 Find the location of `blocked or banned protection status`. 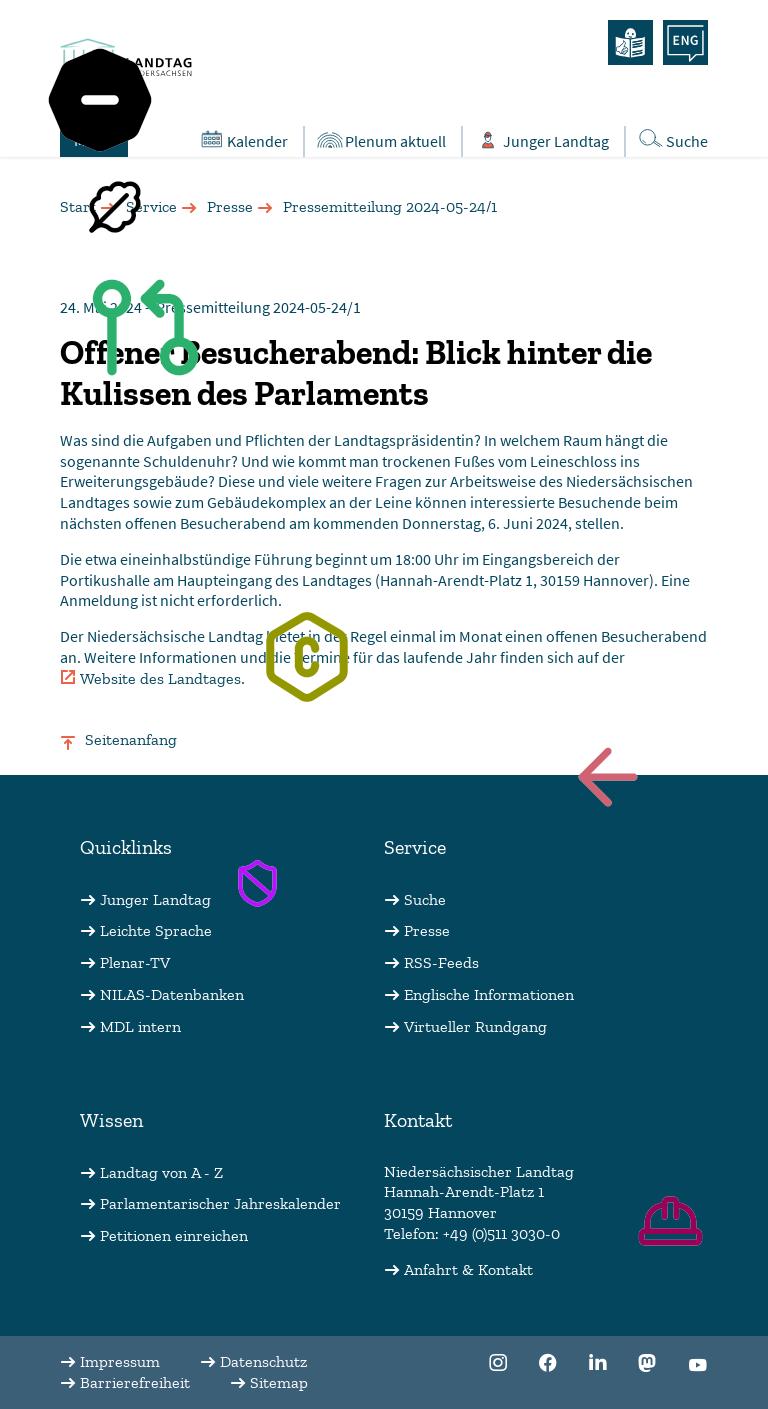

blocked or banned protection status is located at coordinates (257, 883).